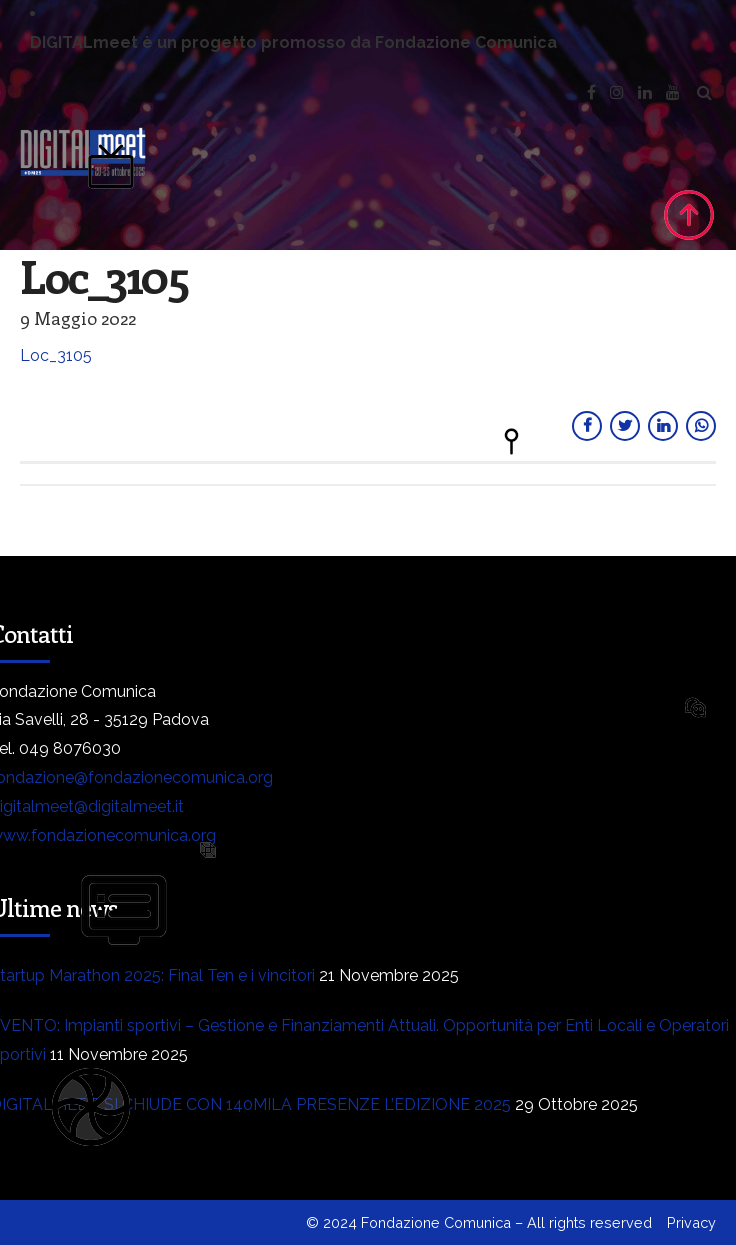  I want to click on open wechat messaging app, so click(695, 707).